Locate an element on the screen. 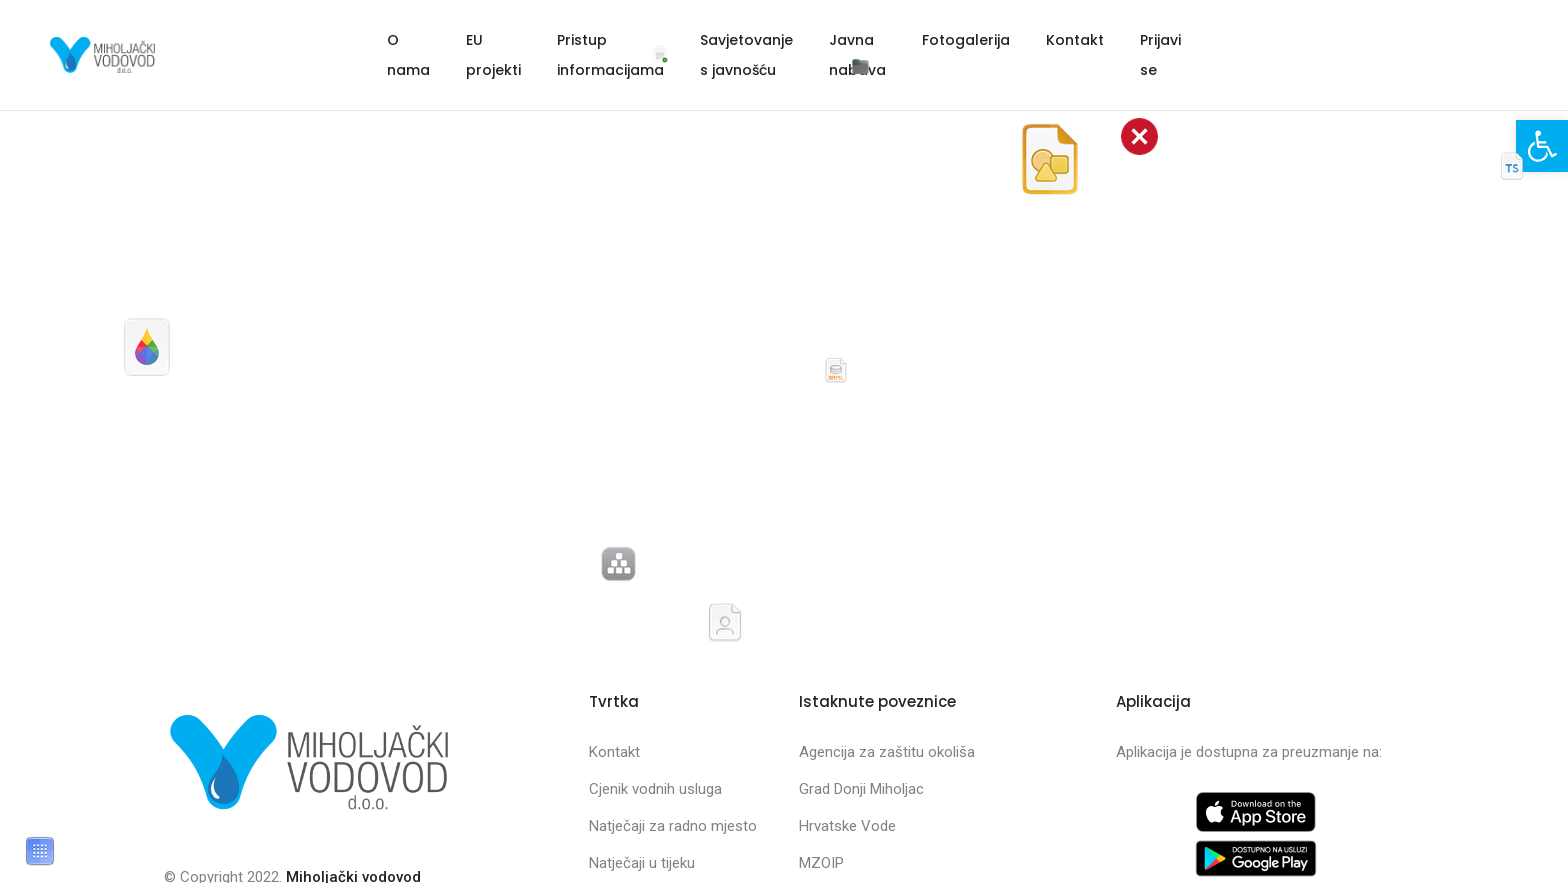 The image size is (1568, 883). view other applications is located at coordinates (40, 851).